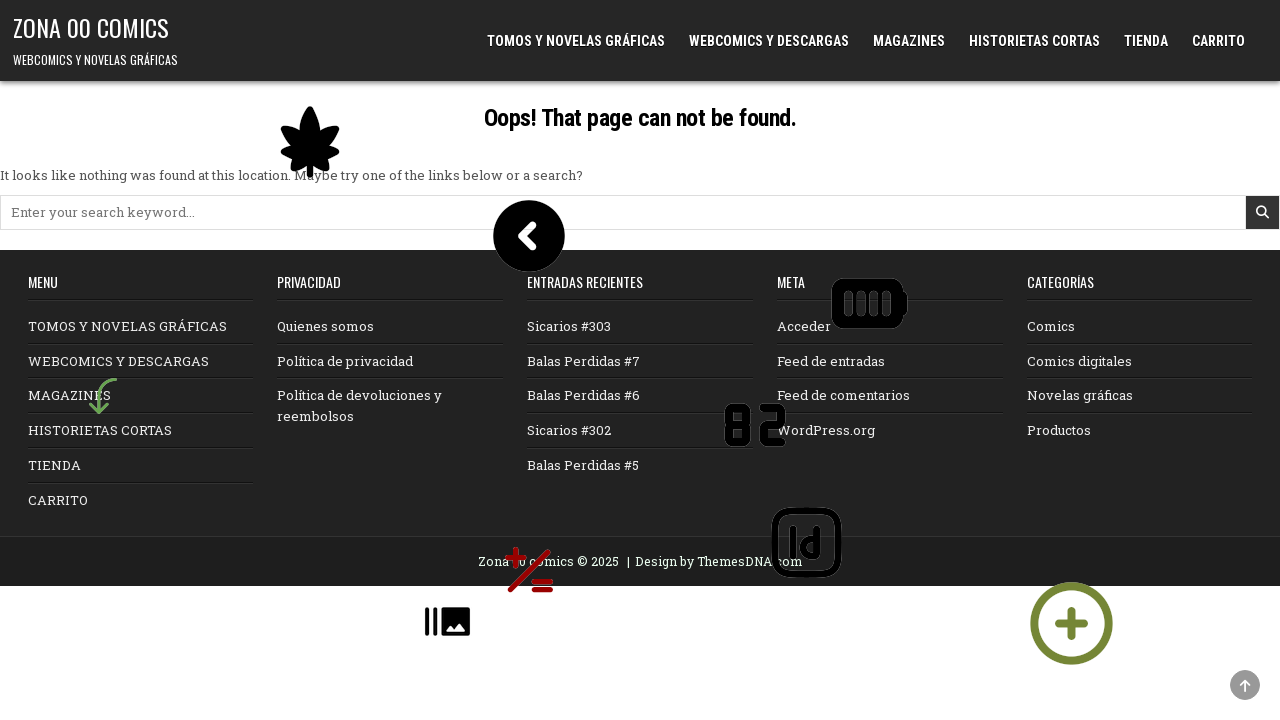 The height and width of the screenshot is (720, 1280). I want to click on displays the number 82 as a label or badge, so click(755, 425).